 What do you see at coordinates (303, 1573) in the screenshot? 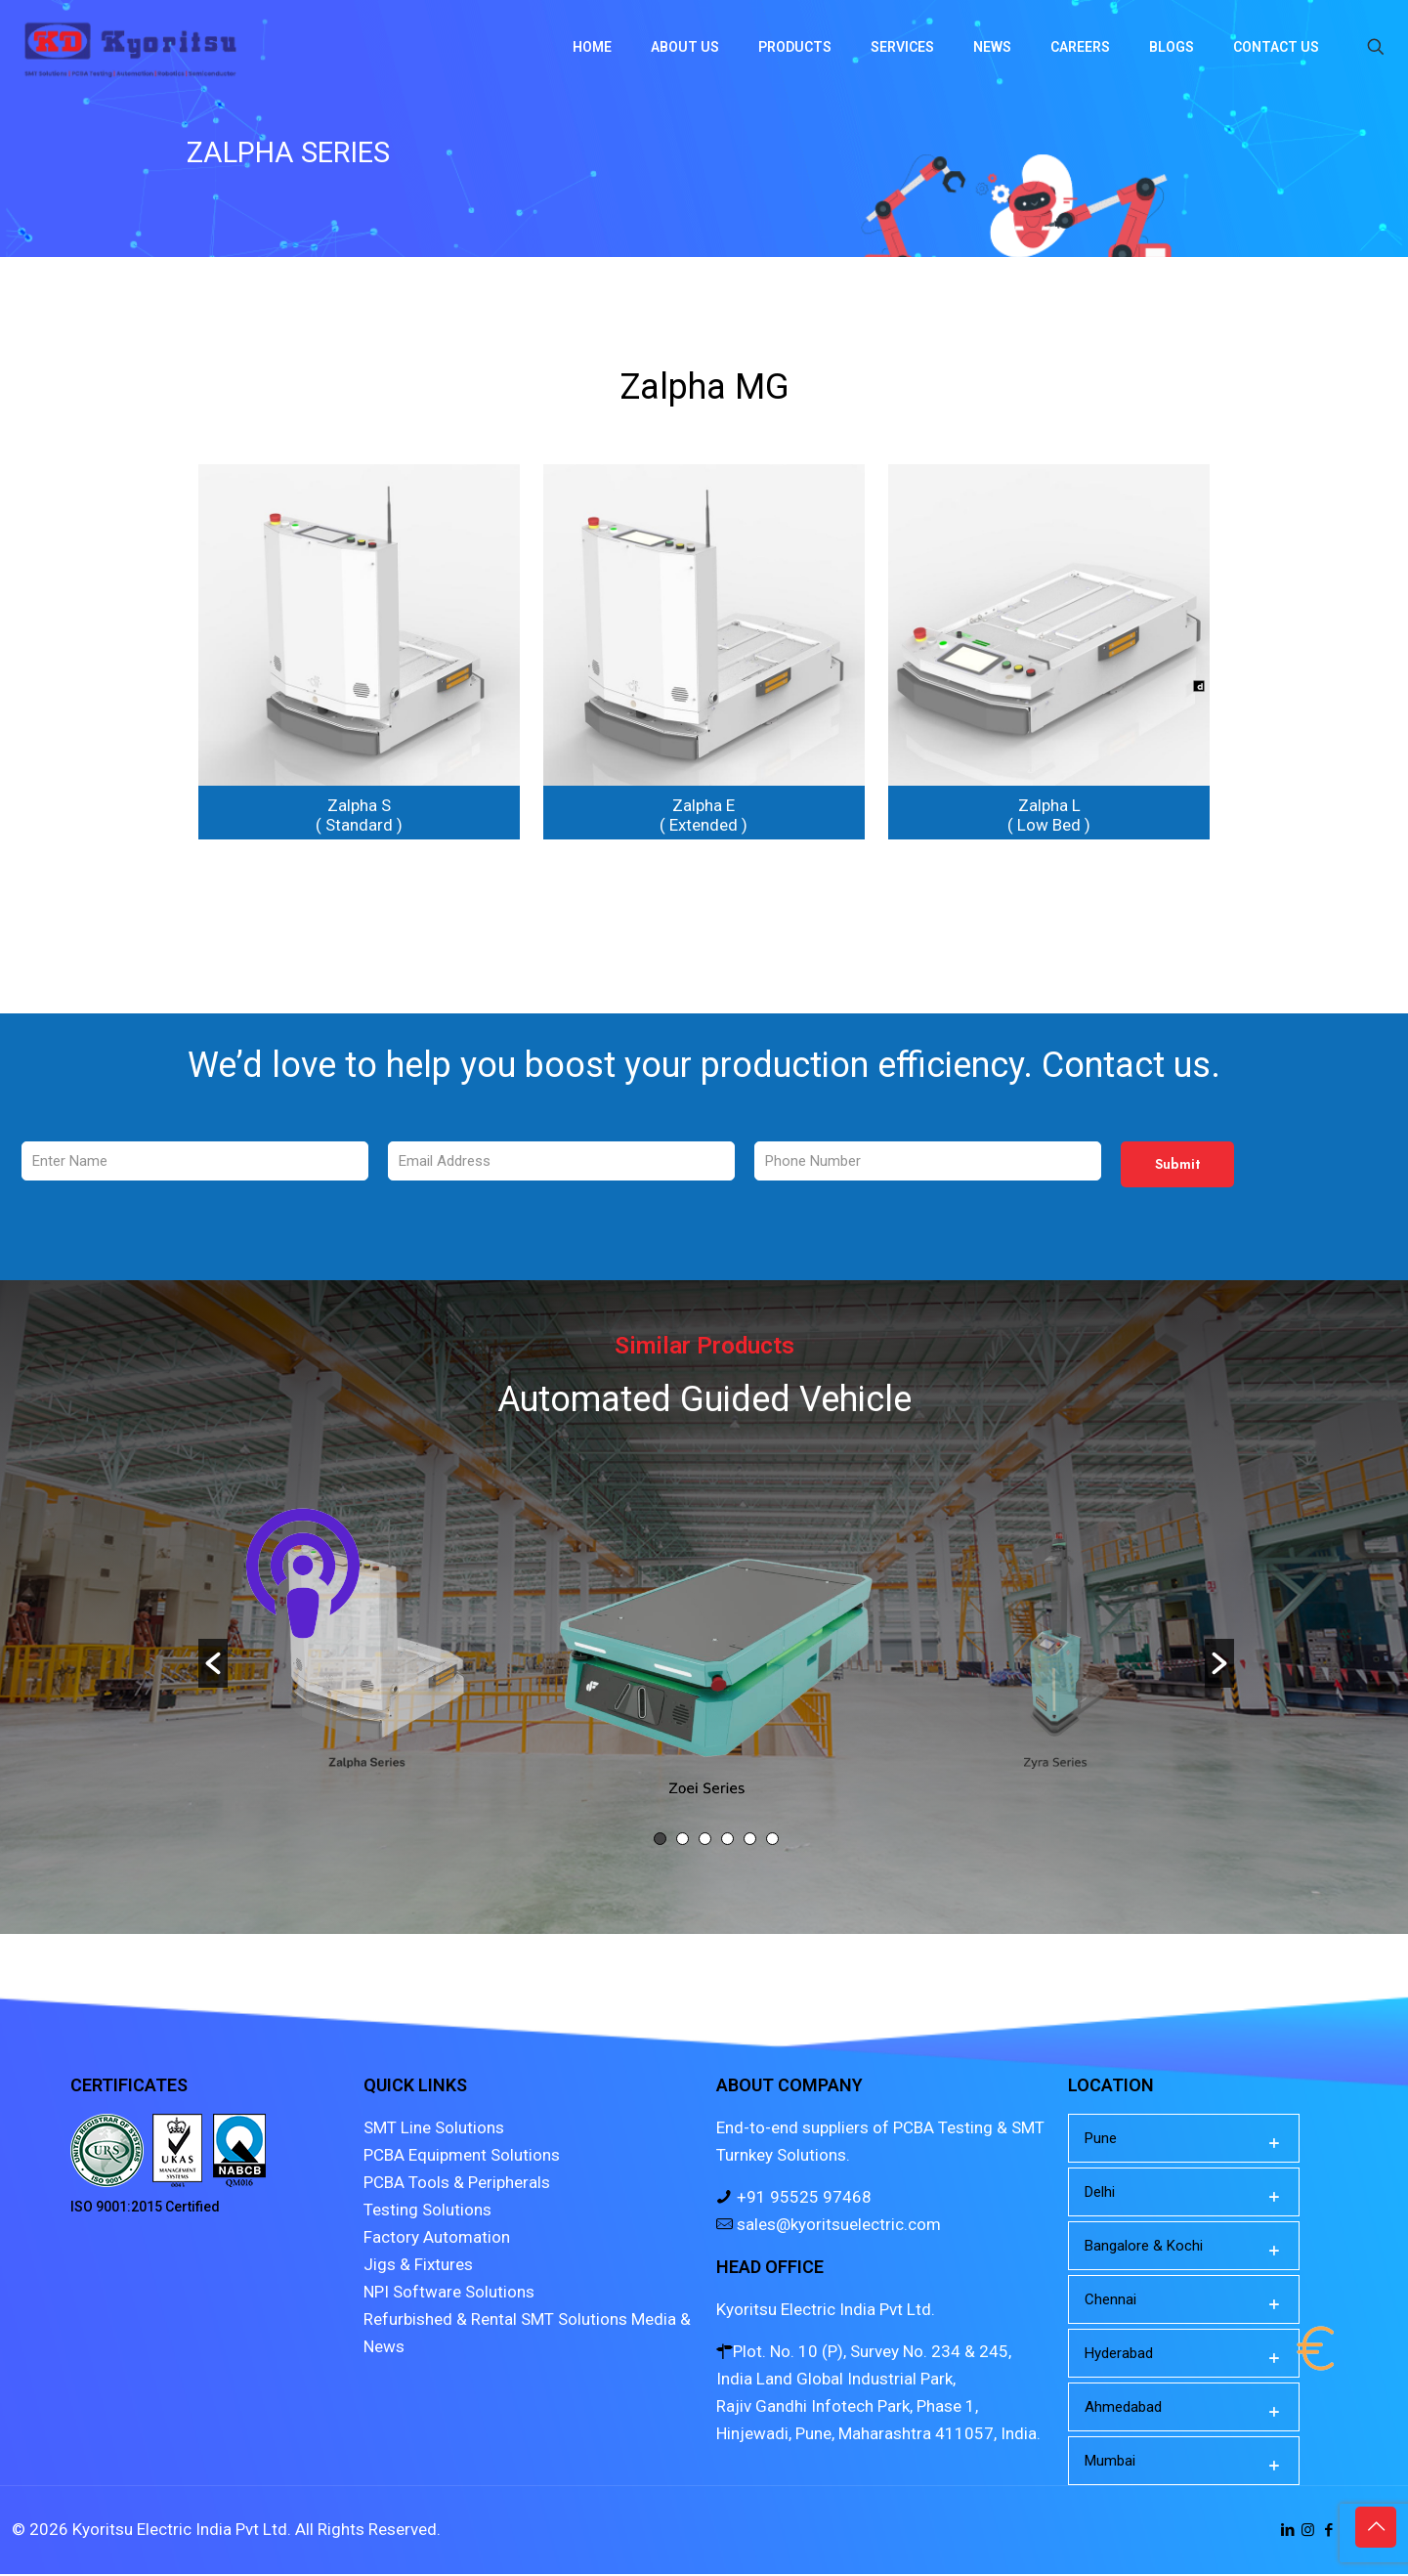
I see `access podcast library` at bounding box center [303, 1573].